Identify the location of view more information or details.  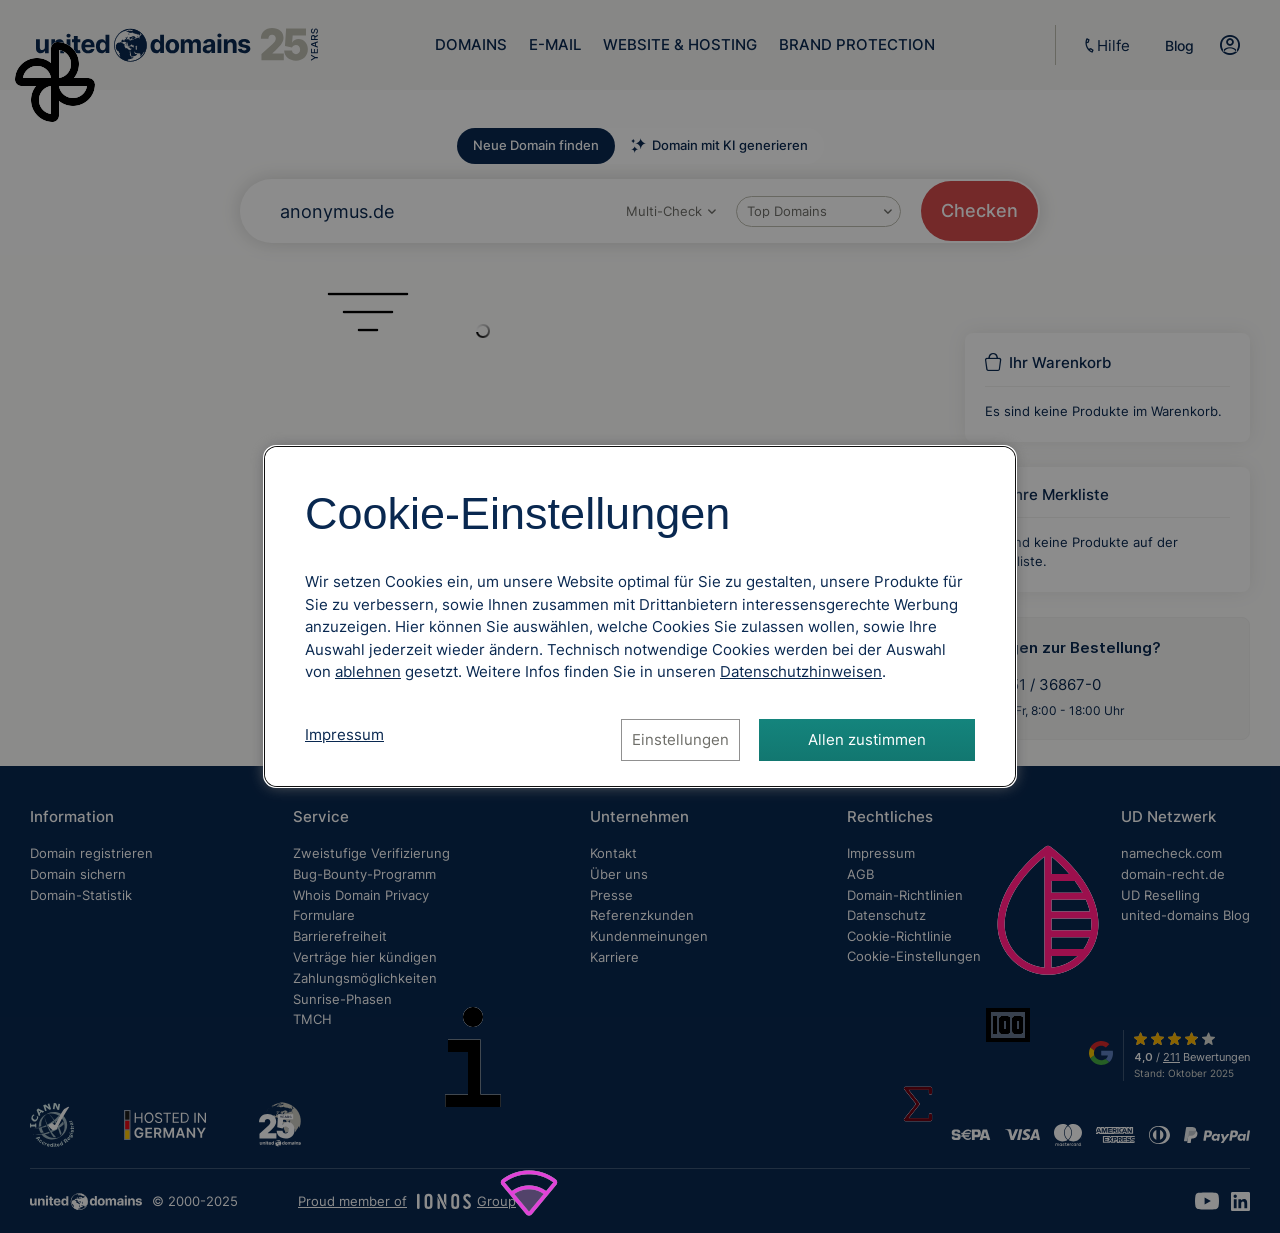
(473, 1057).